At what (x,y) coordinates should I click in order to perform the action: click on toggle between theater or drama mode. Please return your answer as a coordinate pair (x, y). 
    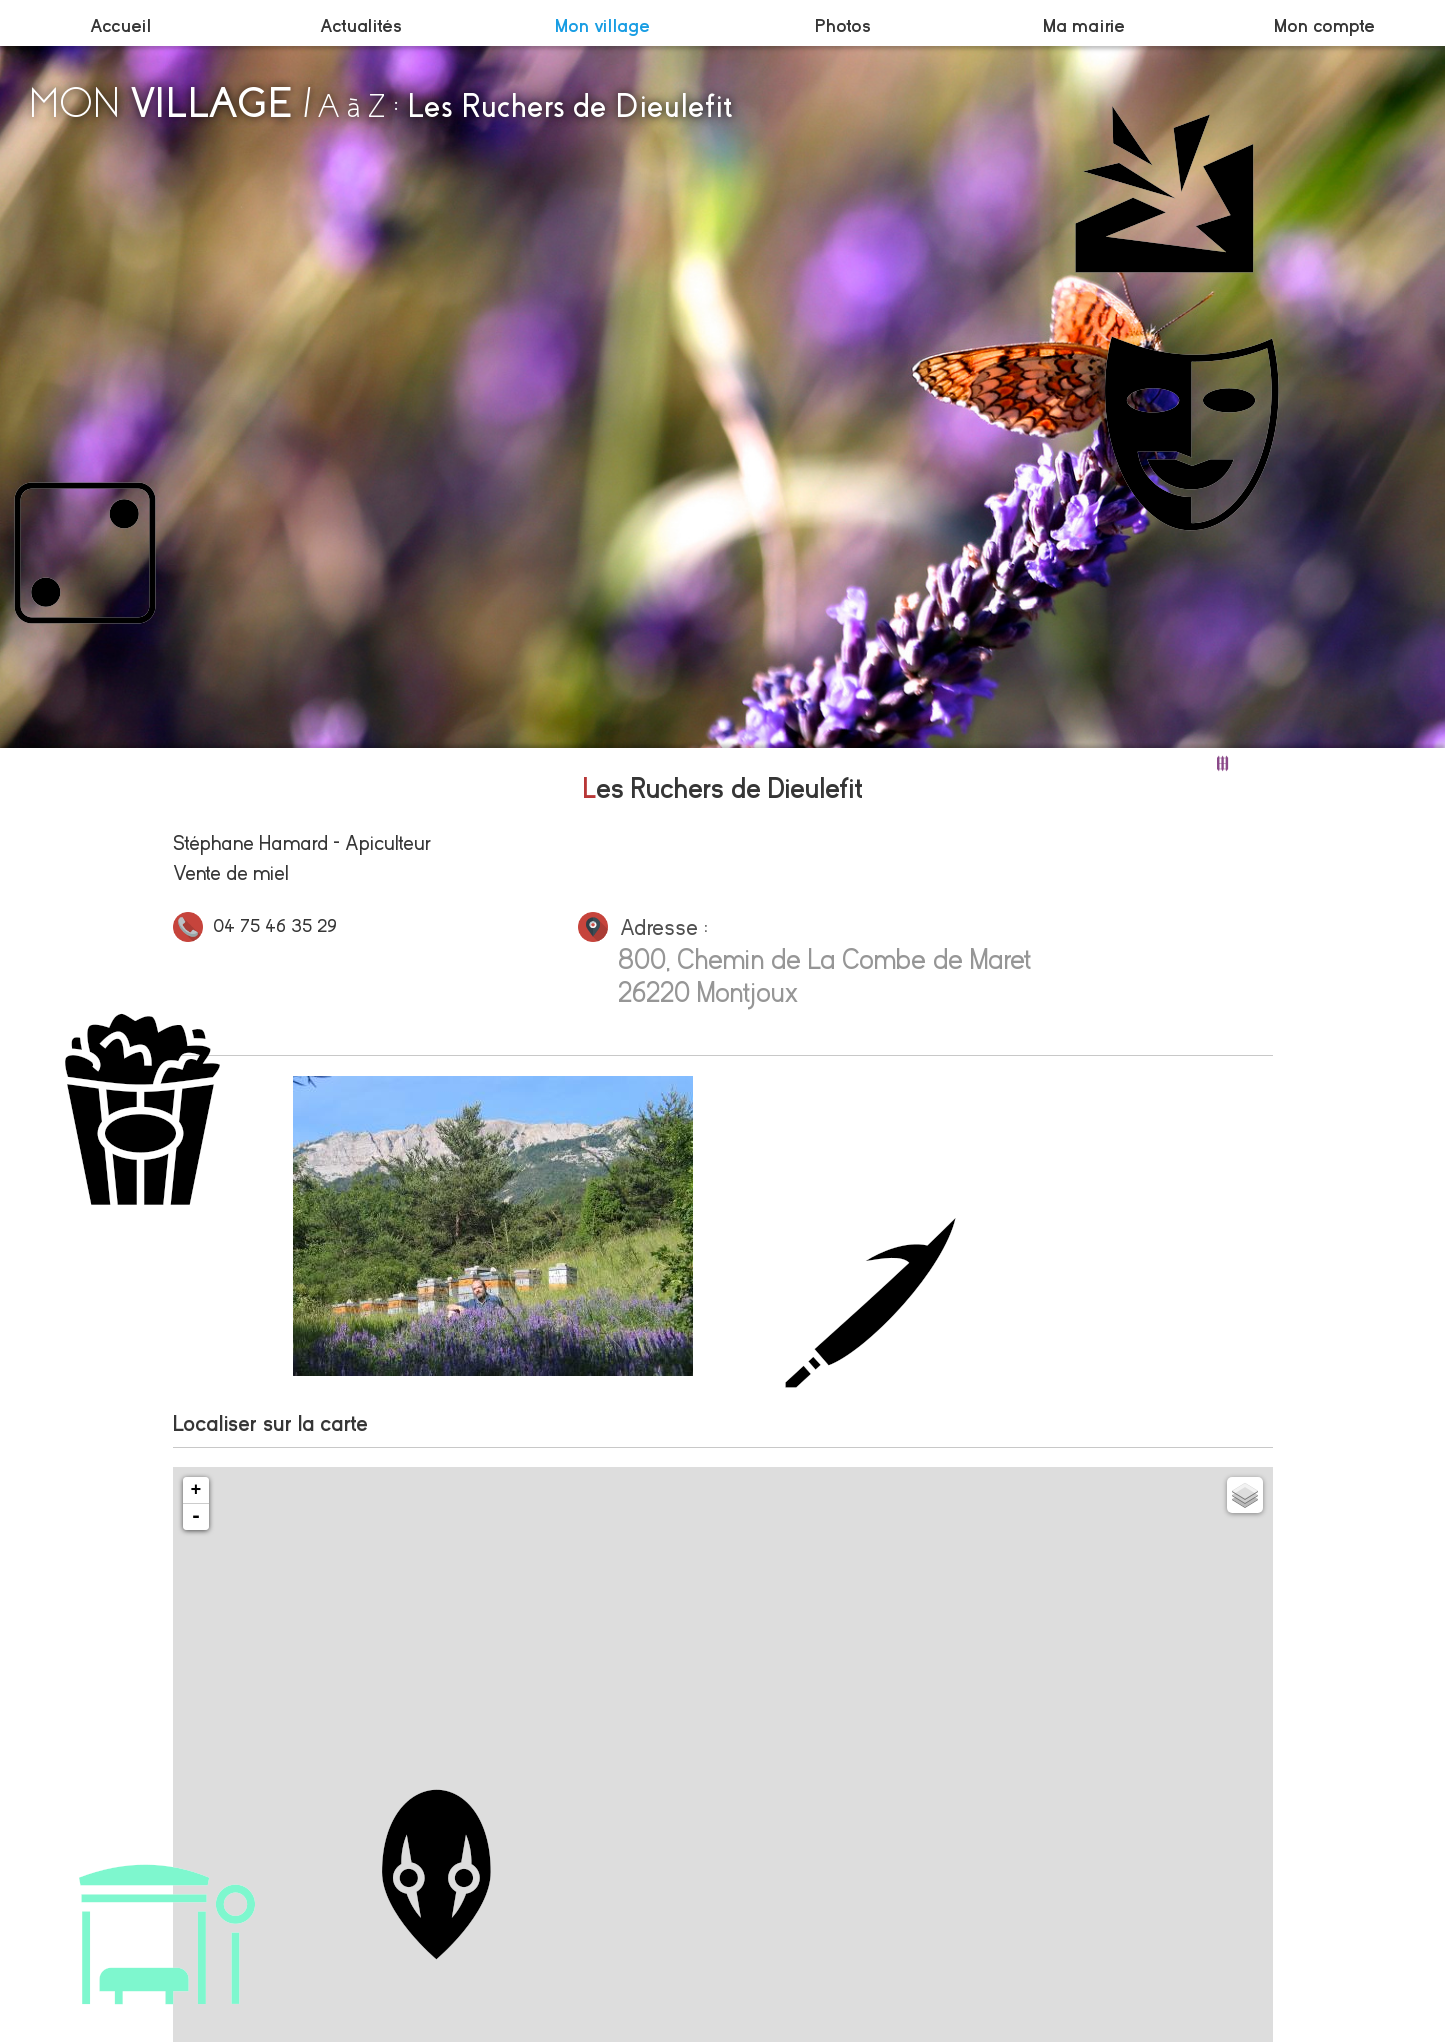
    Looking at the image, I should click on (1189, 433).